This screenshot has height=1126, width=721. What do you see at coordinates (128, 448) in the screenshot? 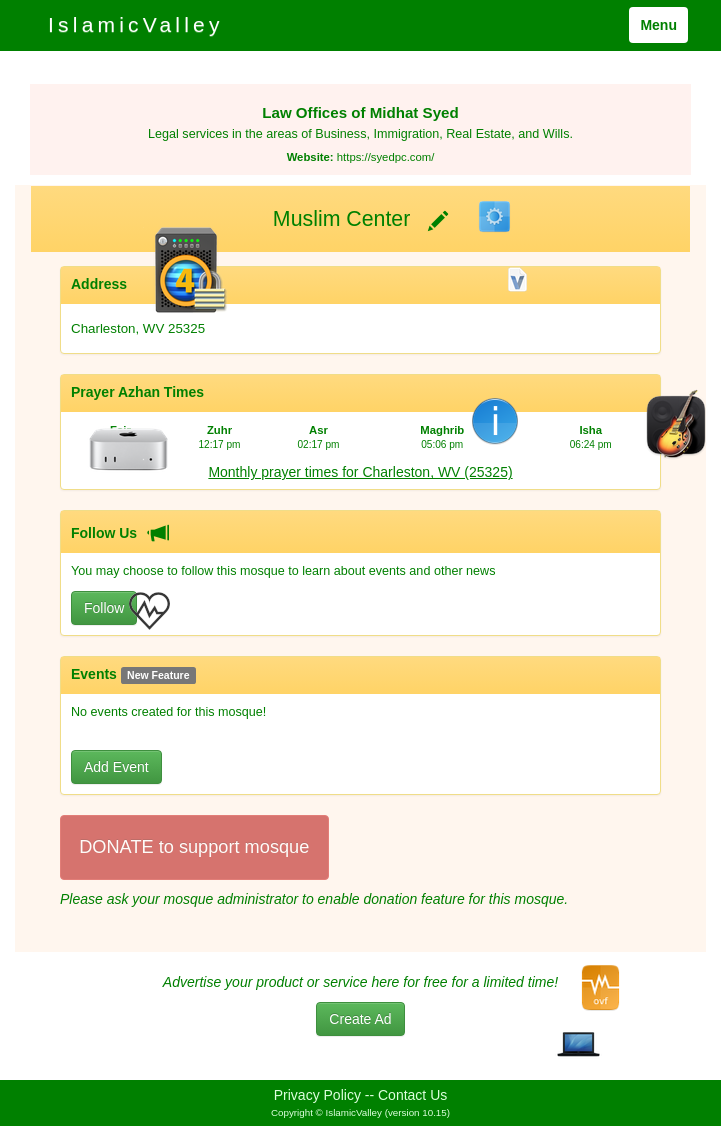
I see `represents a mac mini device in system settings` at bounding box center [128, 448].